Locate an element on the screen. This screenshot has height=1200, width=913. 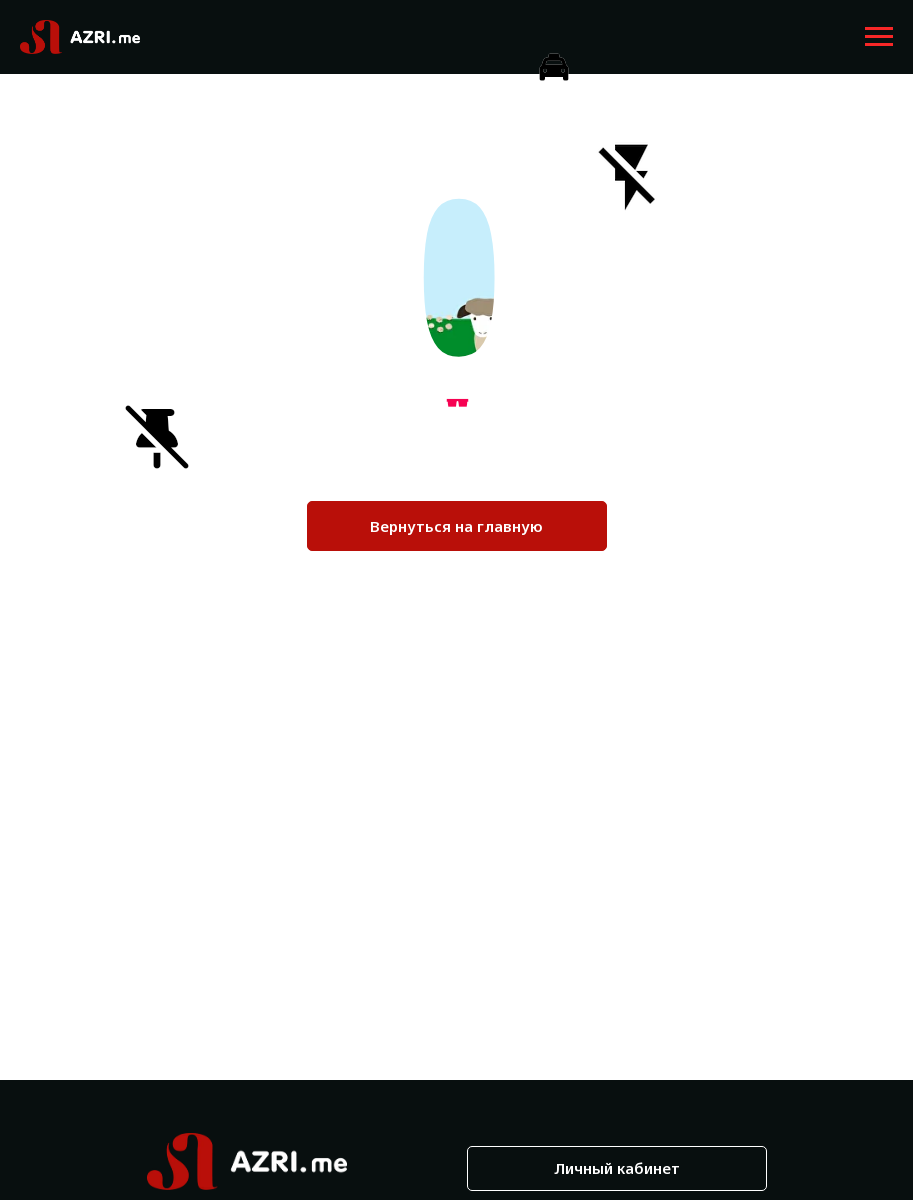
request a taxi or cab ride is located at coordinates (554, 68).